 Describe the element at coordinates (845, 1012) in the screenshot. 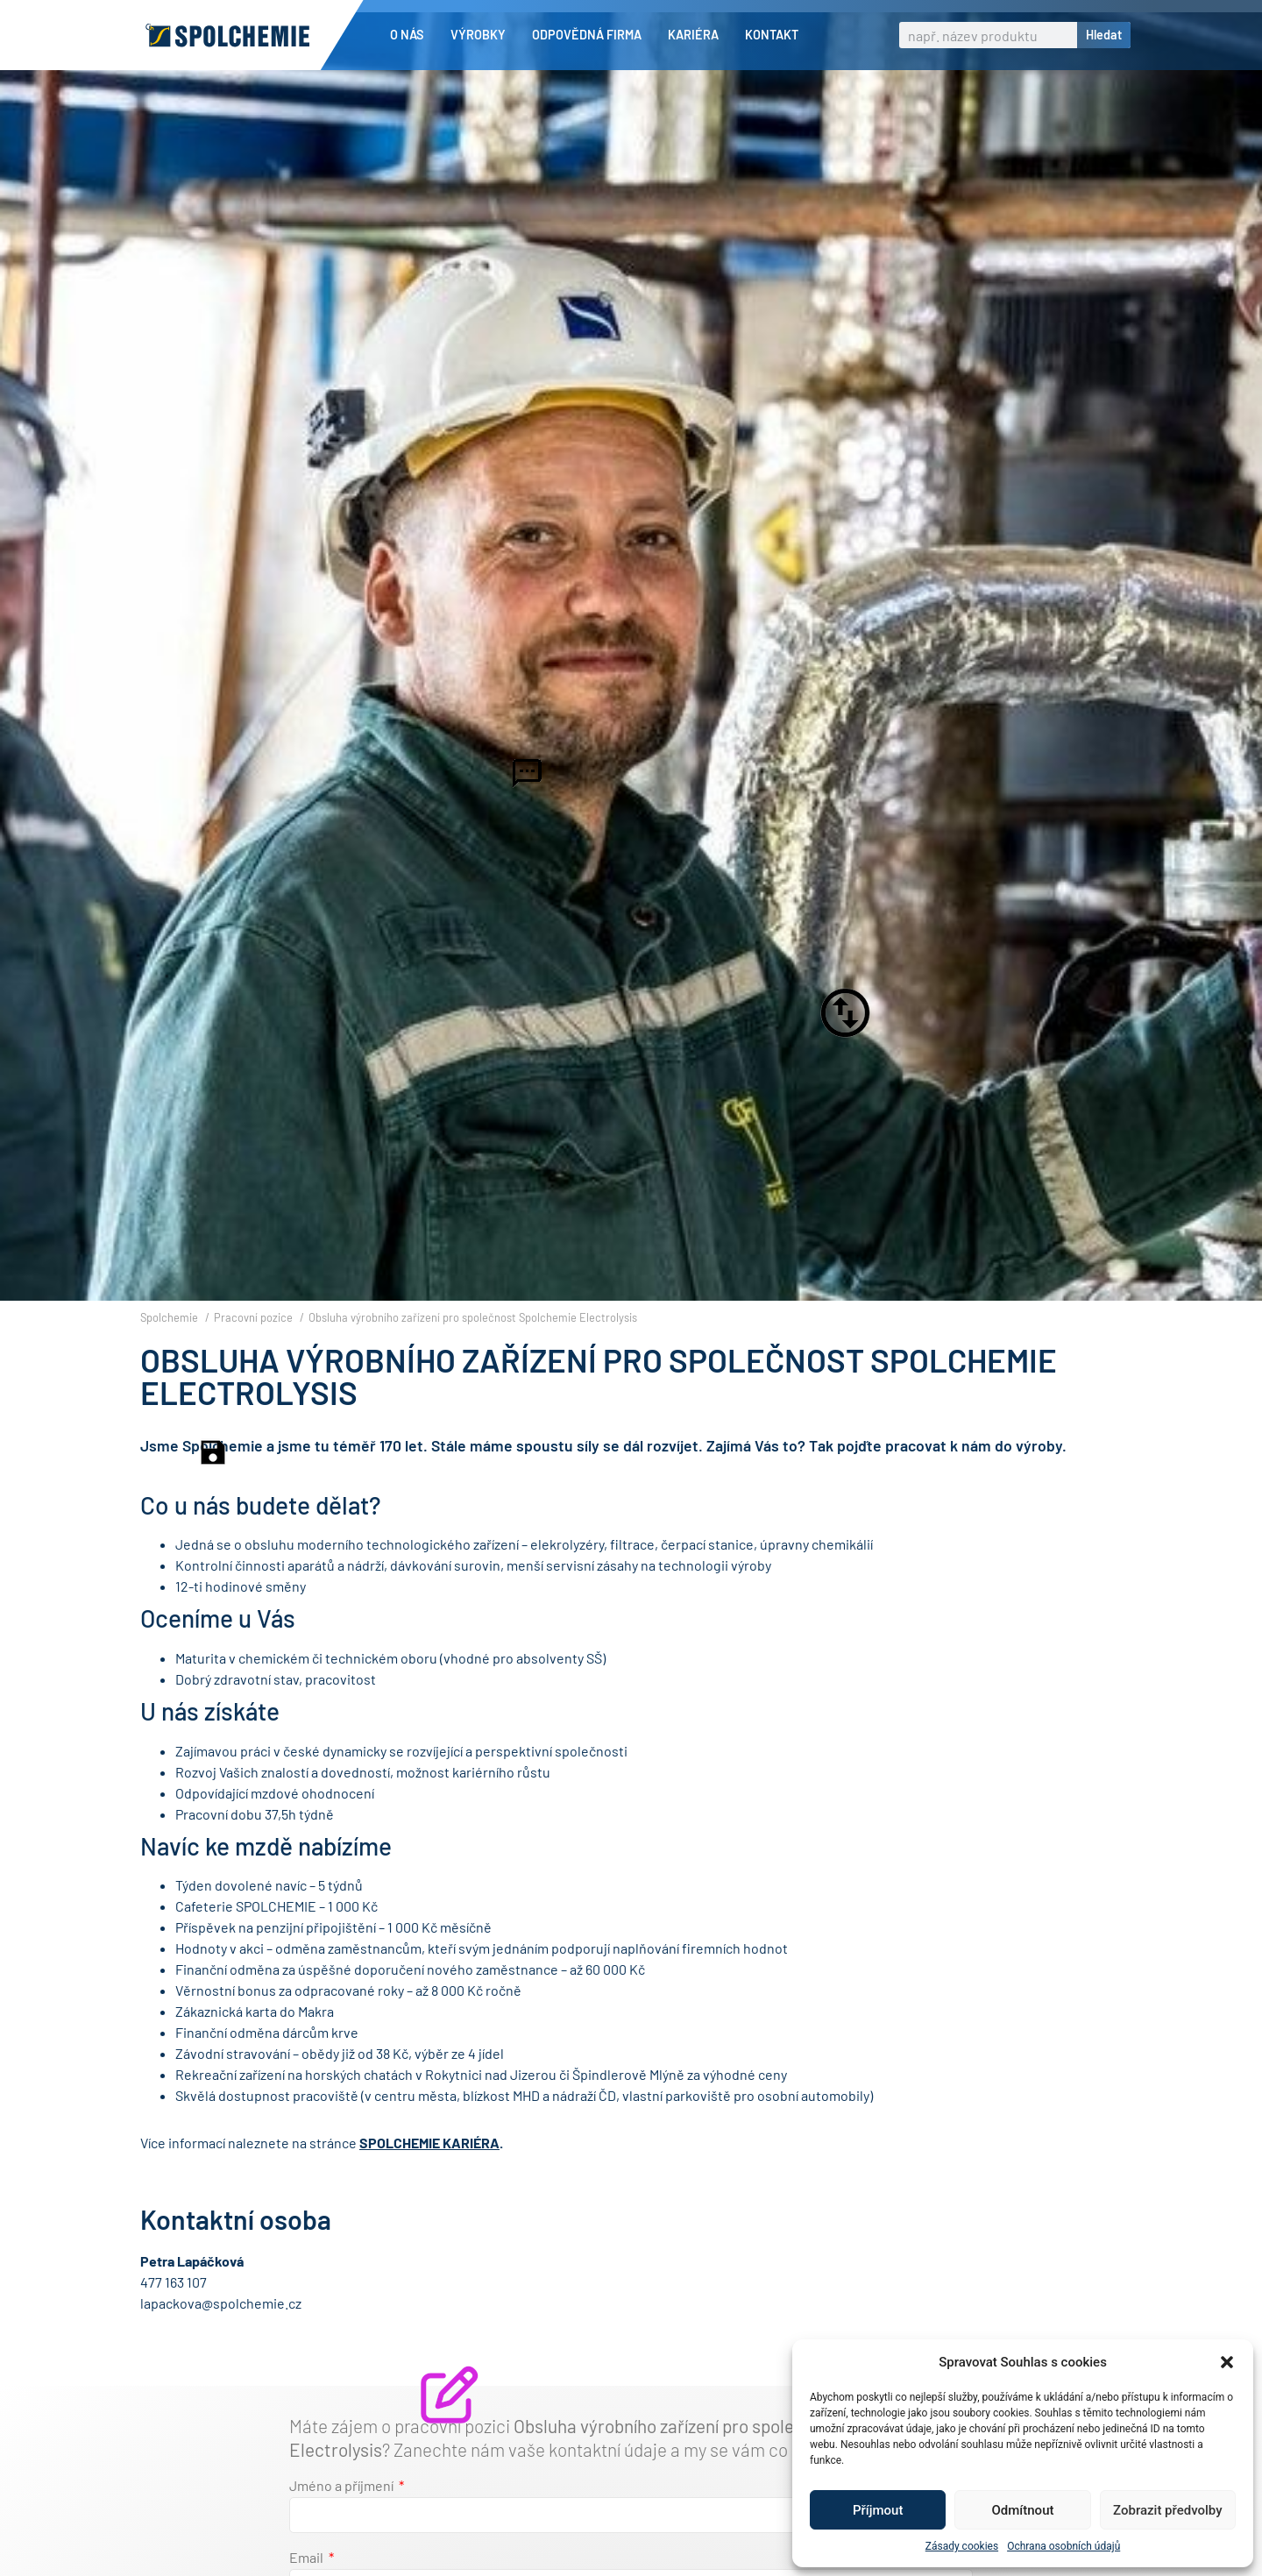

I see `swap or reorder items vertically` at that location.